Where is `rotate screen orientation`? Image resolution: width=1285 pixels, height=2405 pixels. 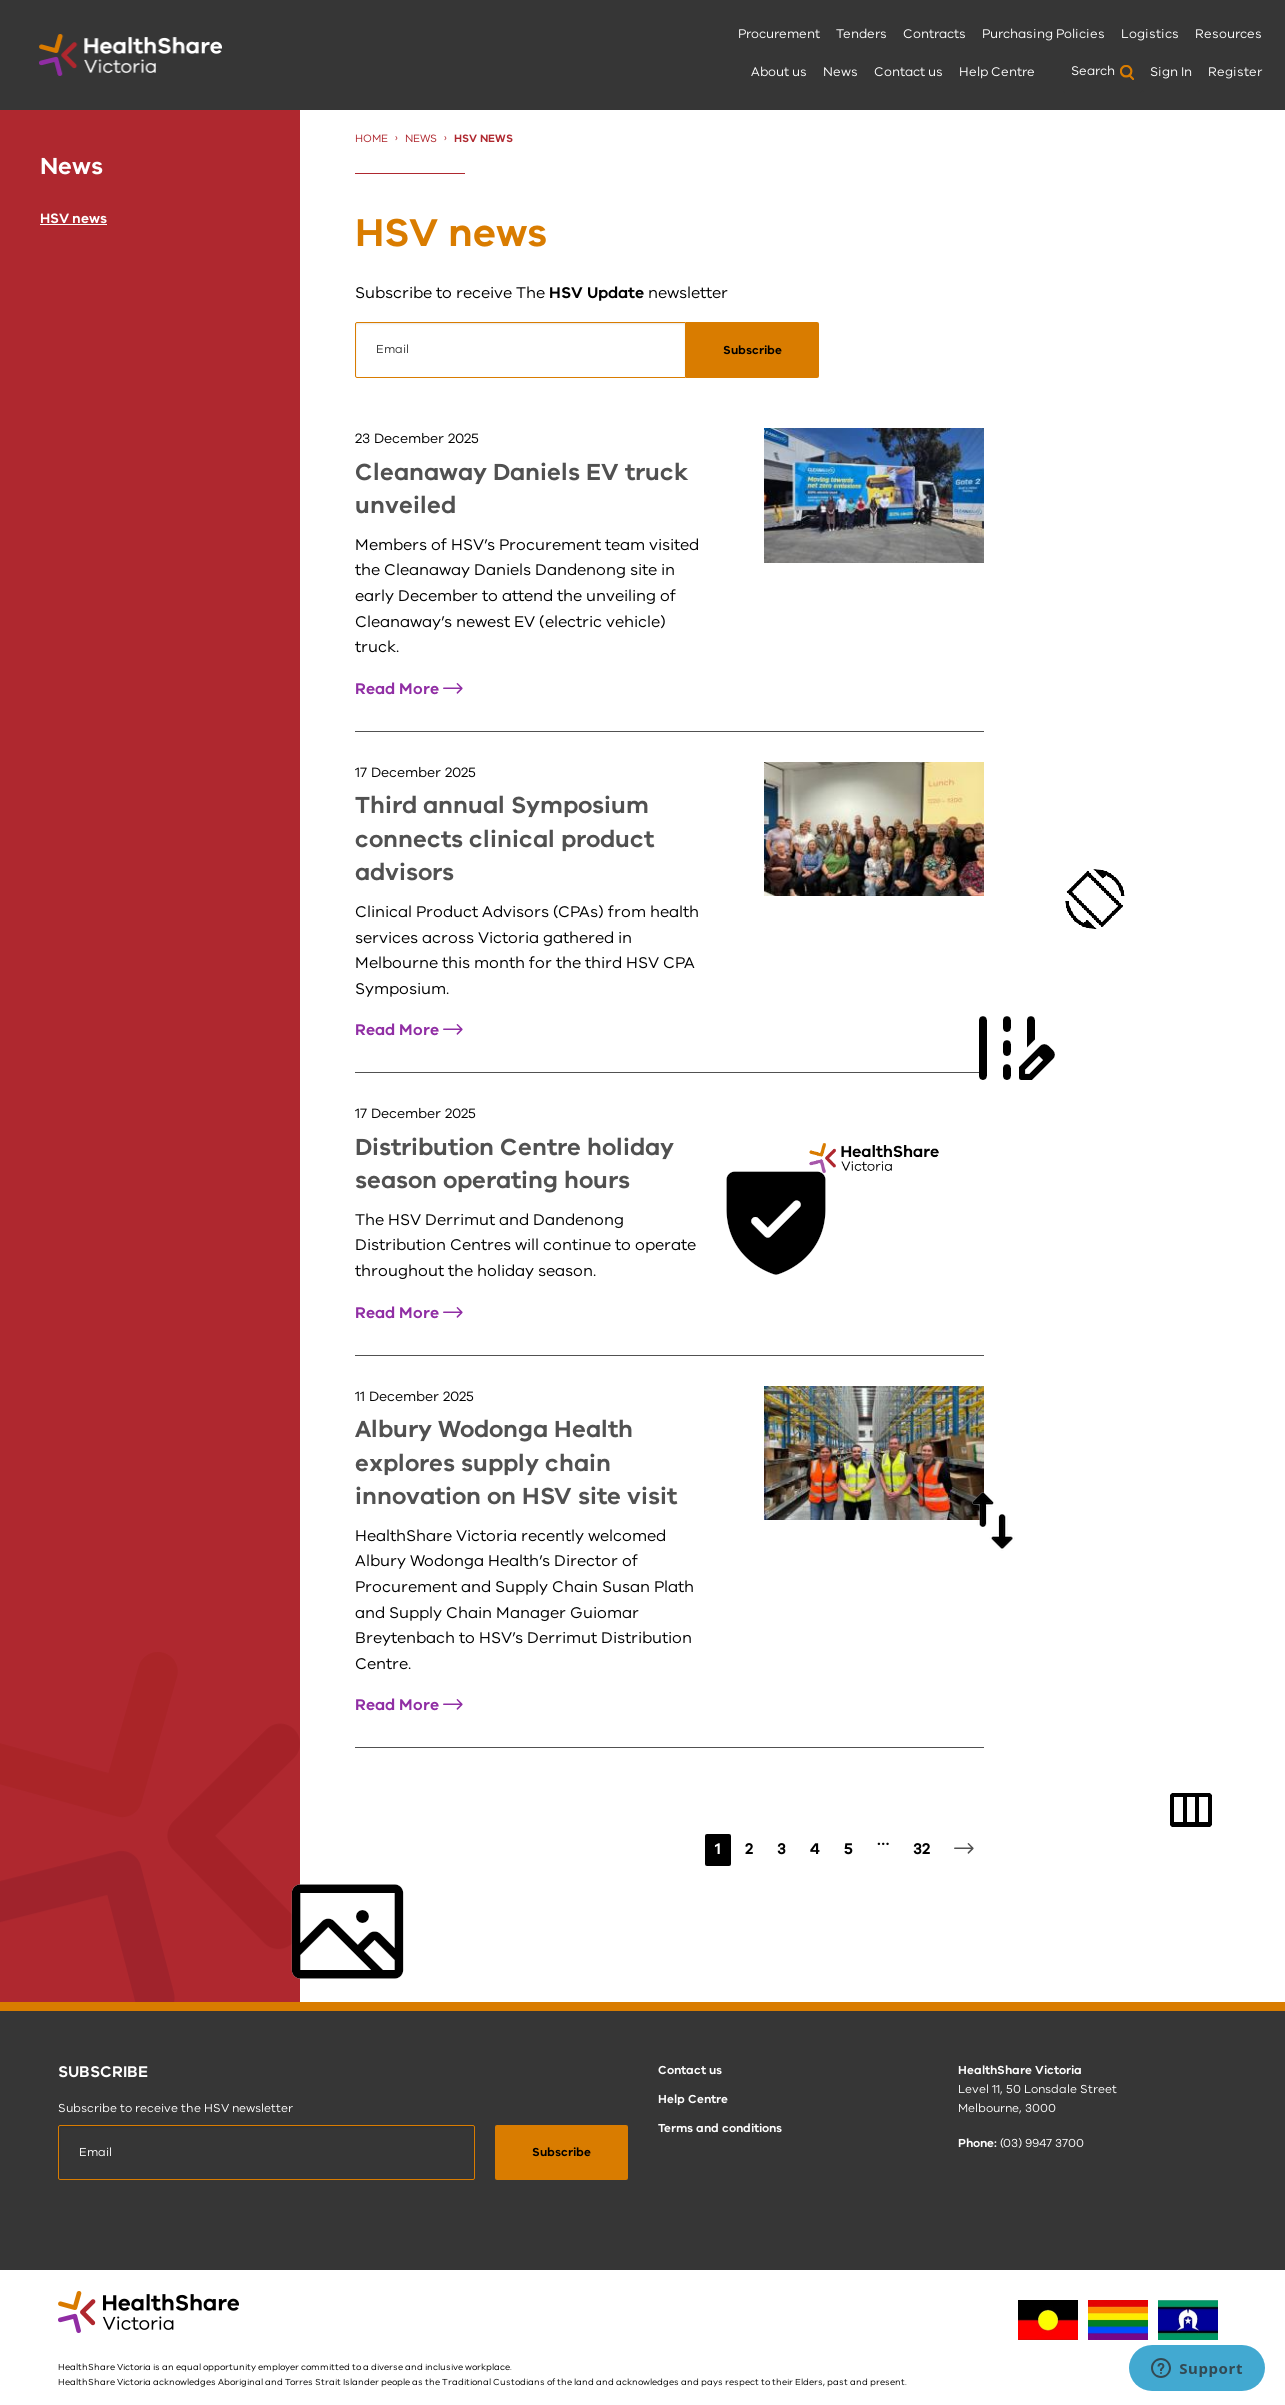 rotate screen orientation is located at coordinates (1095, 899).